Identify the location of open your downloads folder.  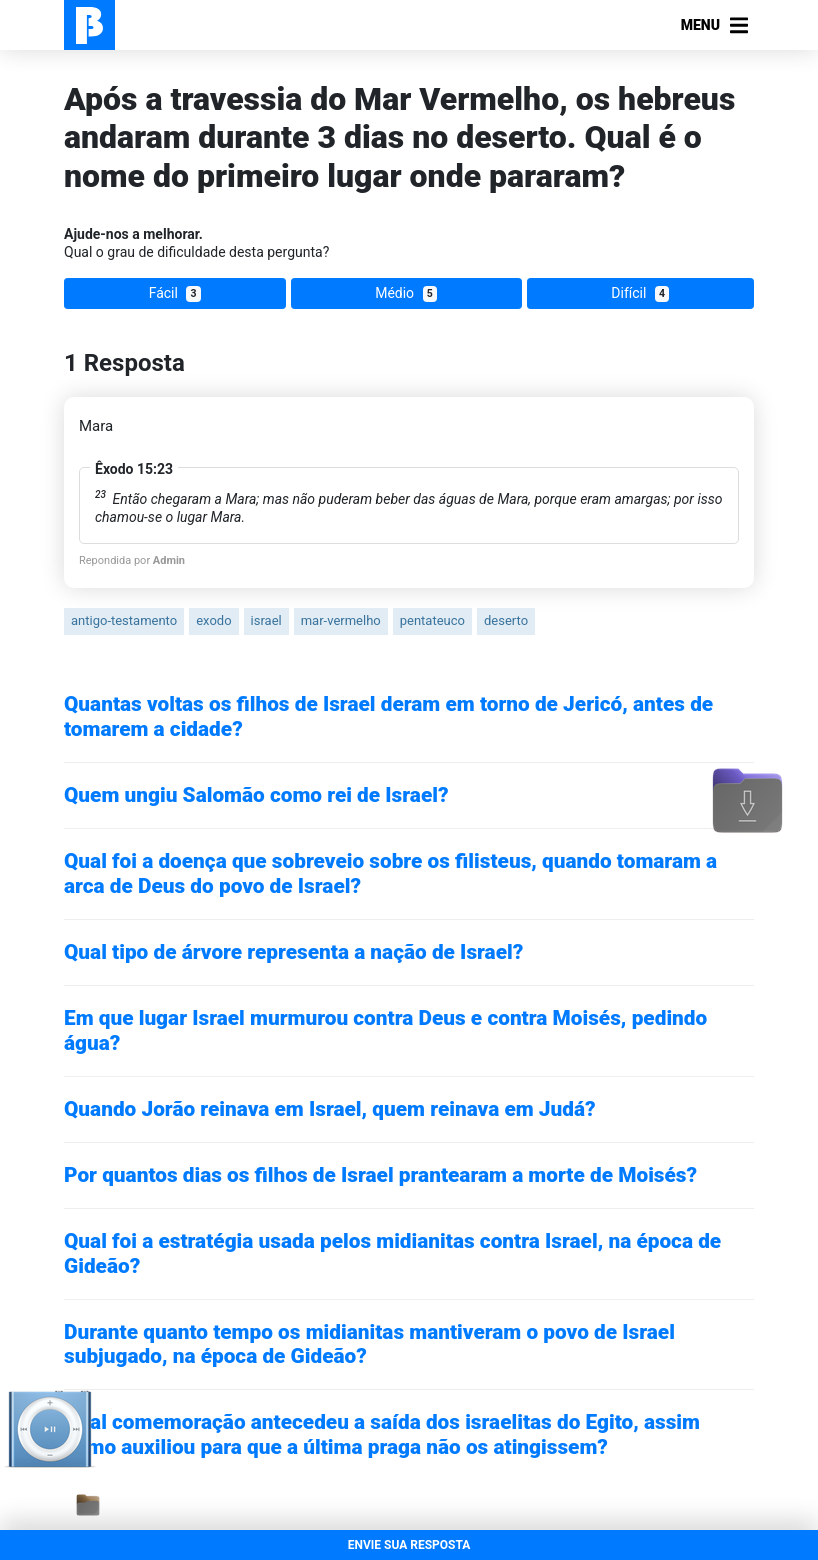
(747, 800).